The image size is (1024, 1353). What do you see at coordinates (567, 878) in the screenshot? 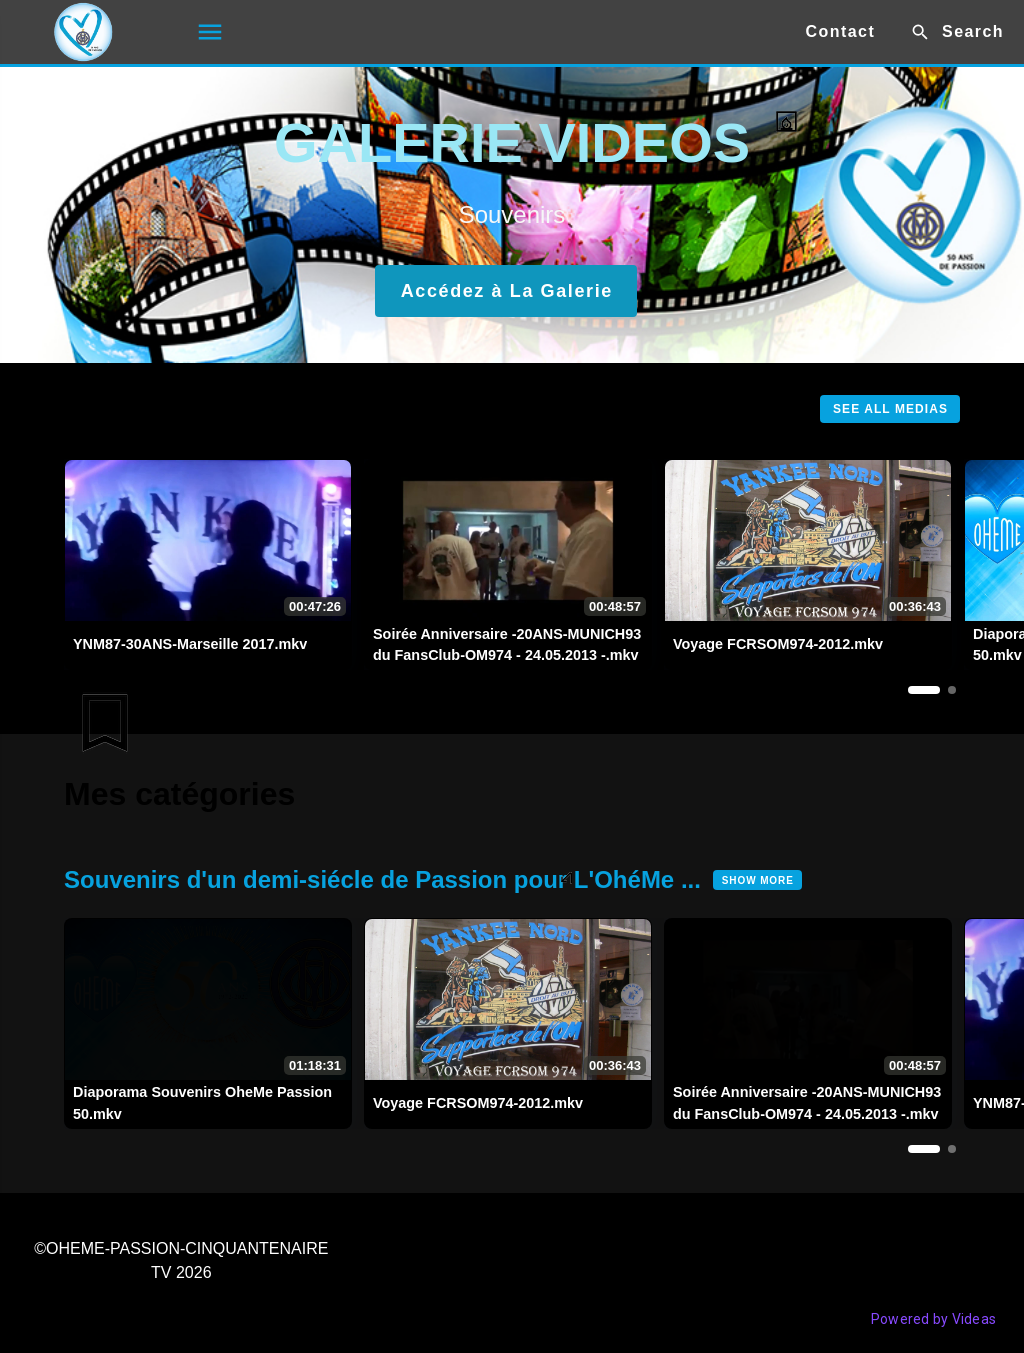
I see `make a sharp left turn in navigation` at bounding box center [567, 878].